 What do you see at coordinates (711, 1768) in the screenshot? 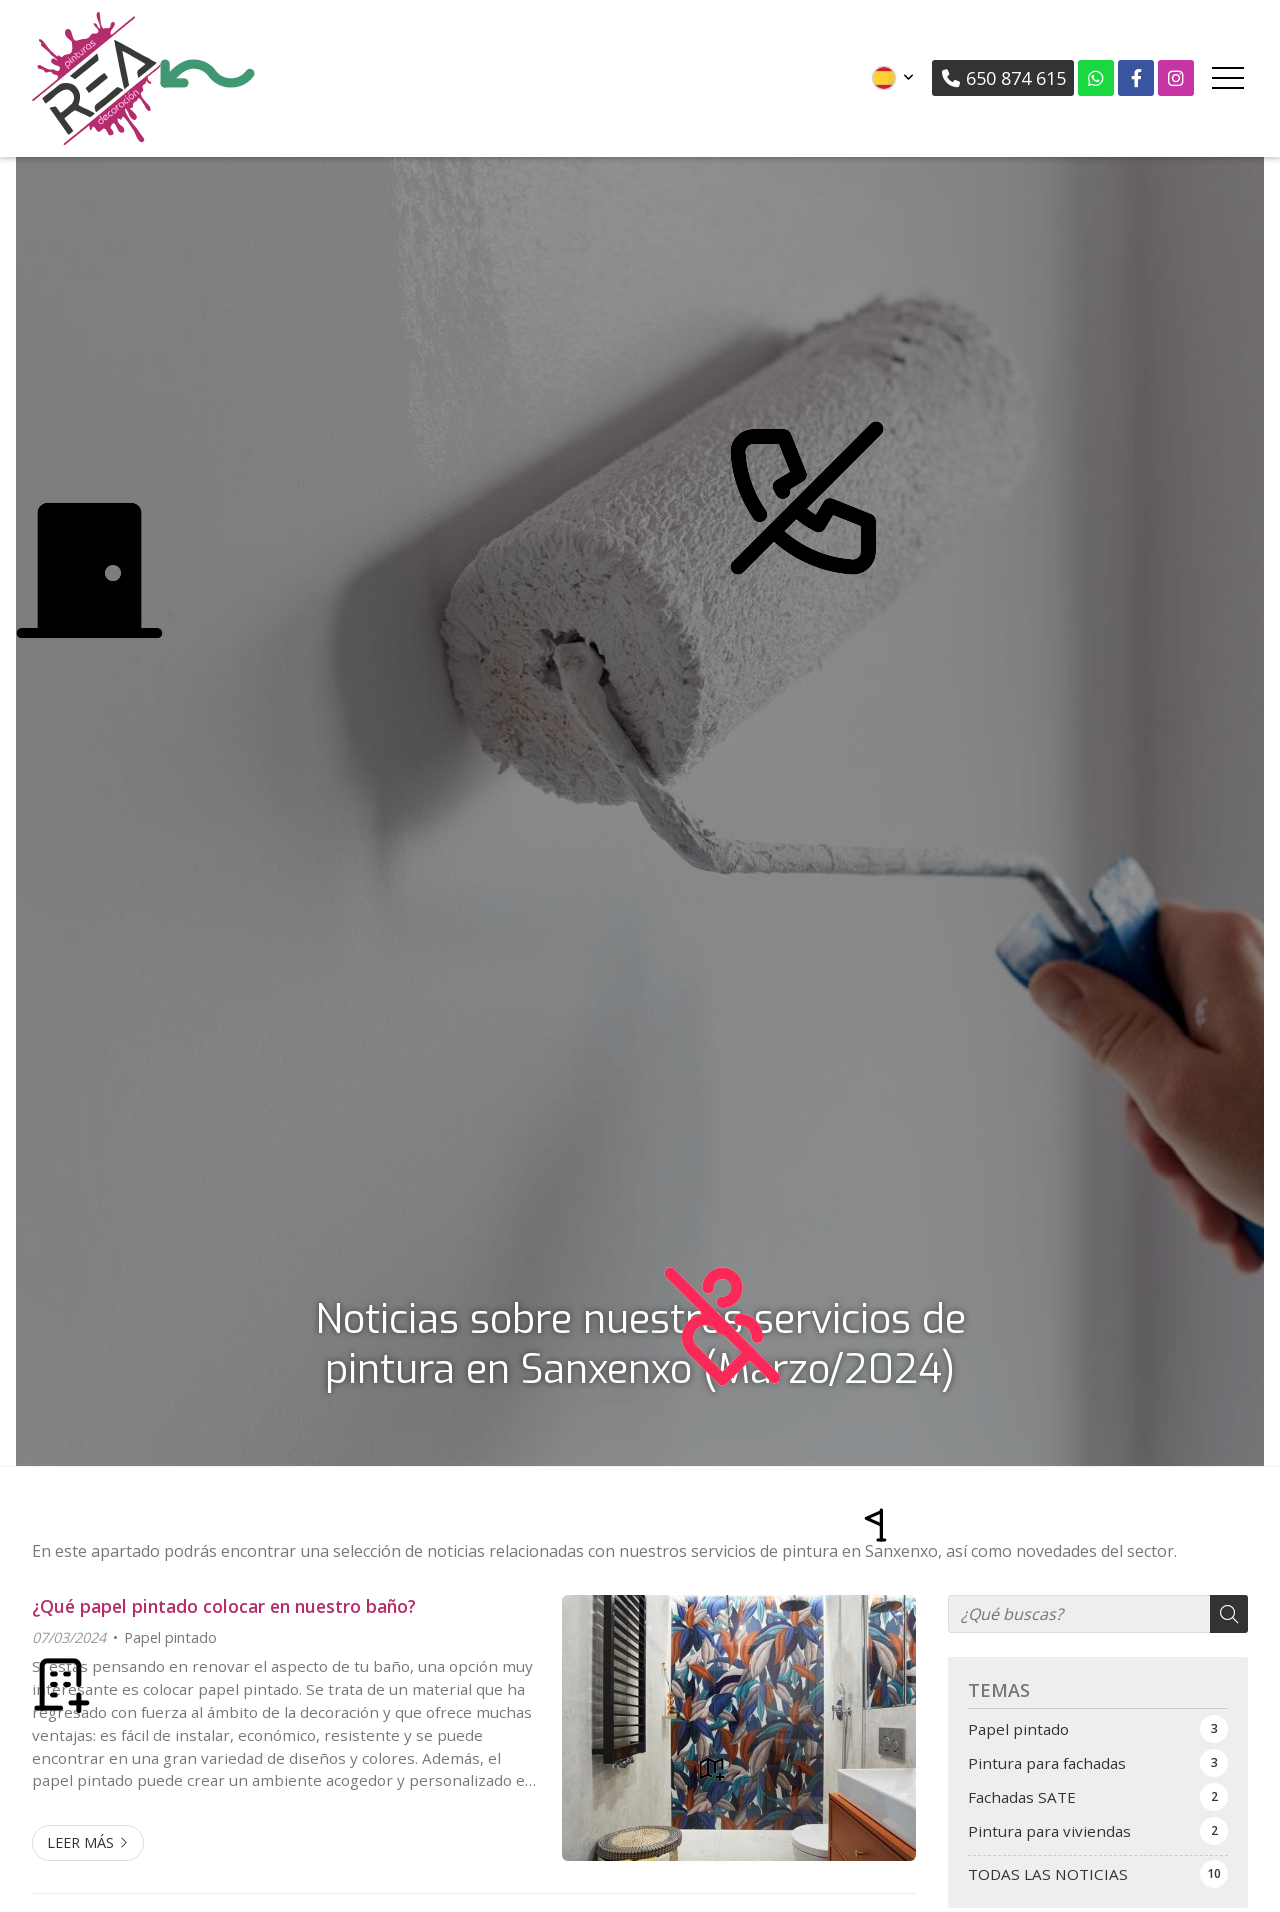
I see `add a new location to the map` at bounding box center [711, 1768].